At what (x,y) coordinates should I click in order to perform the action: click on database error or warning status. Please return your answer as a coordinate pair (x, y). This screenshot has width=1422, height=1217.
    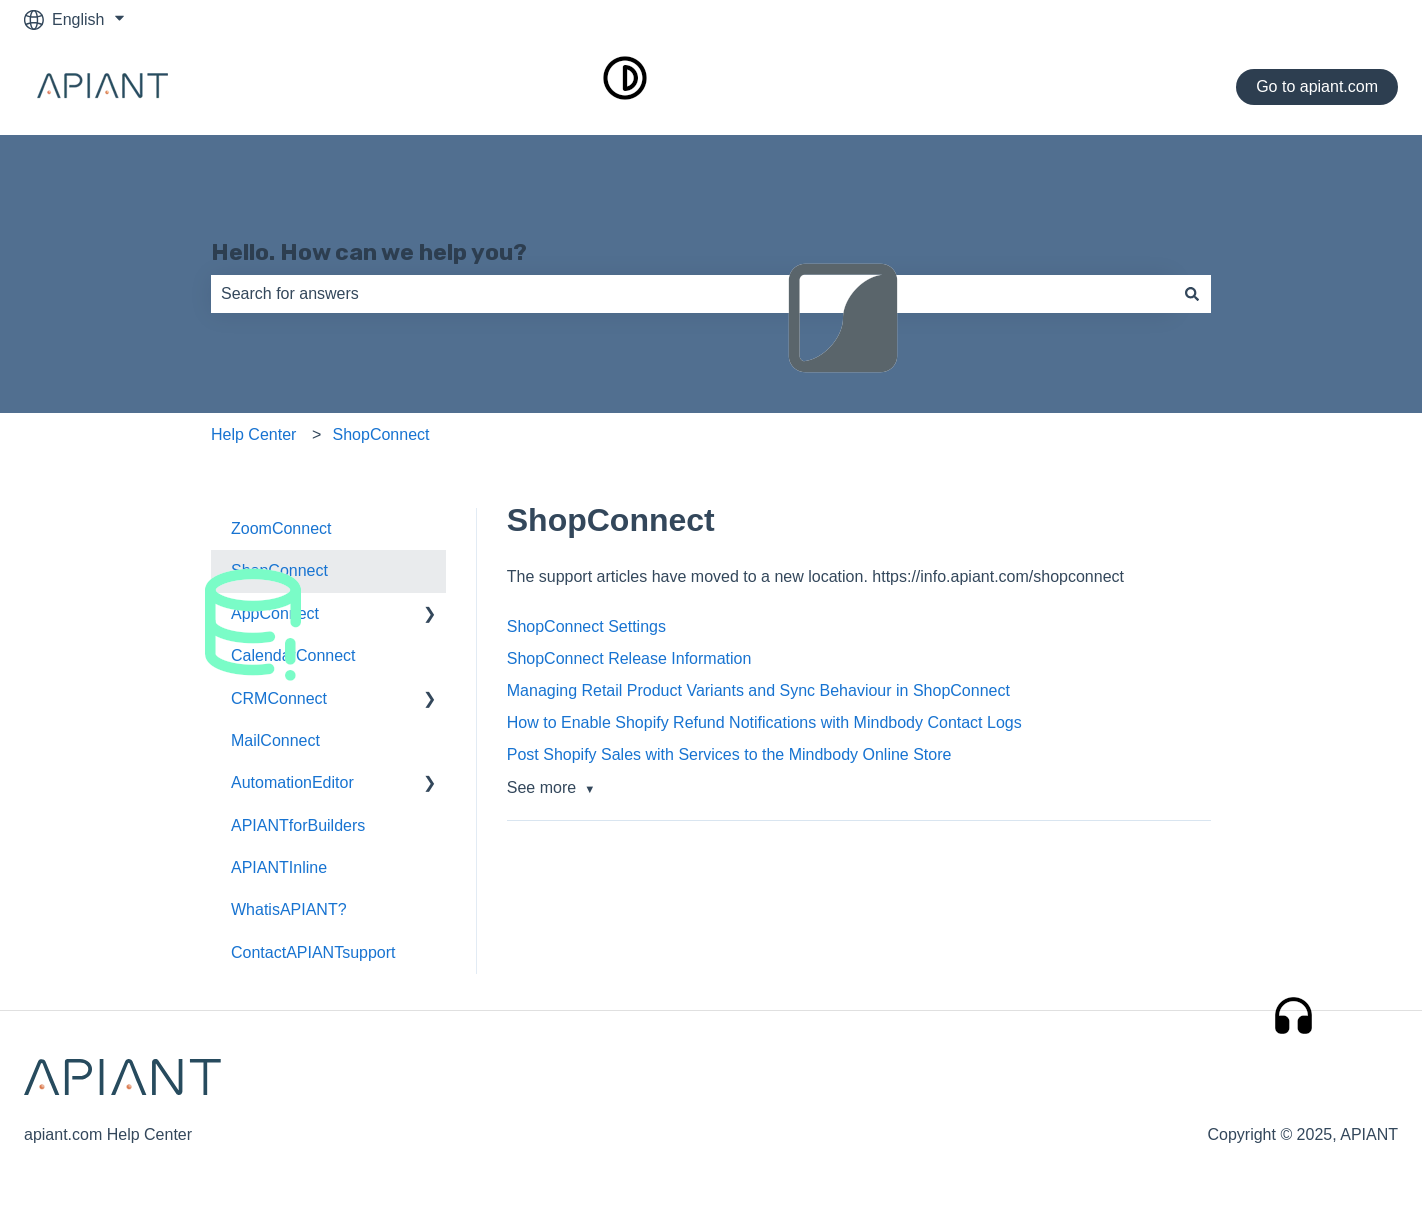
    Looking at the image, I should click on (253, 622).